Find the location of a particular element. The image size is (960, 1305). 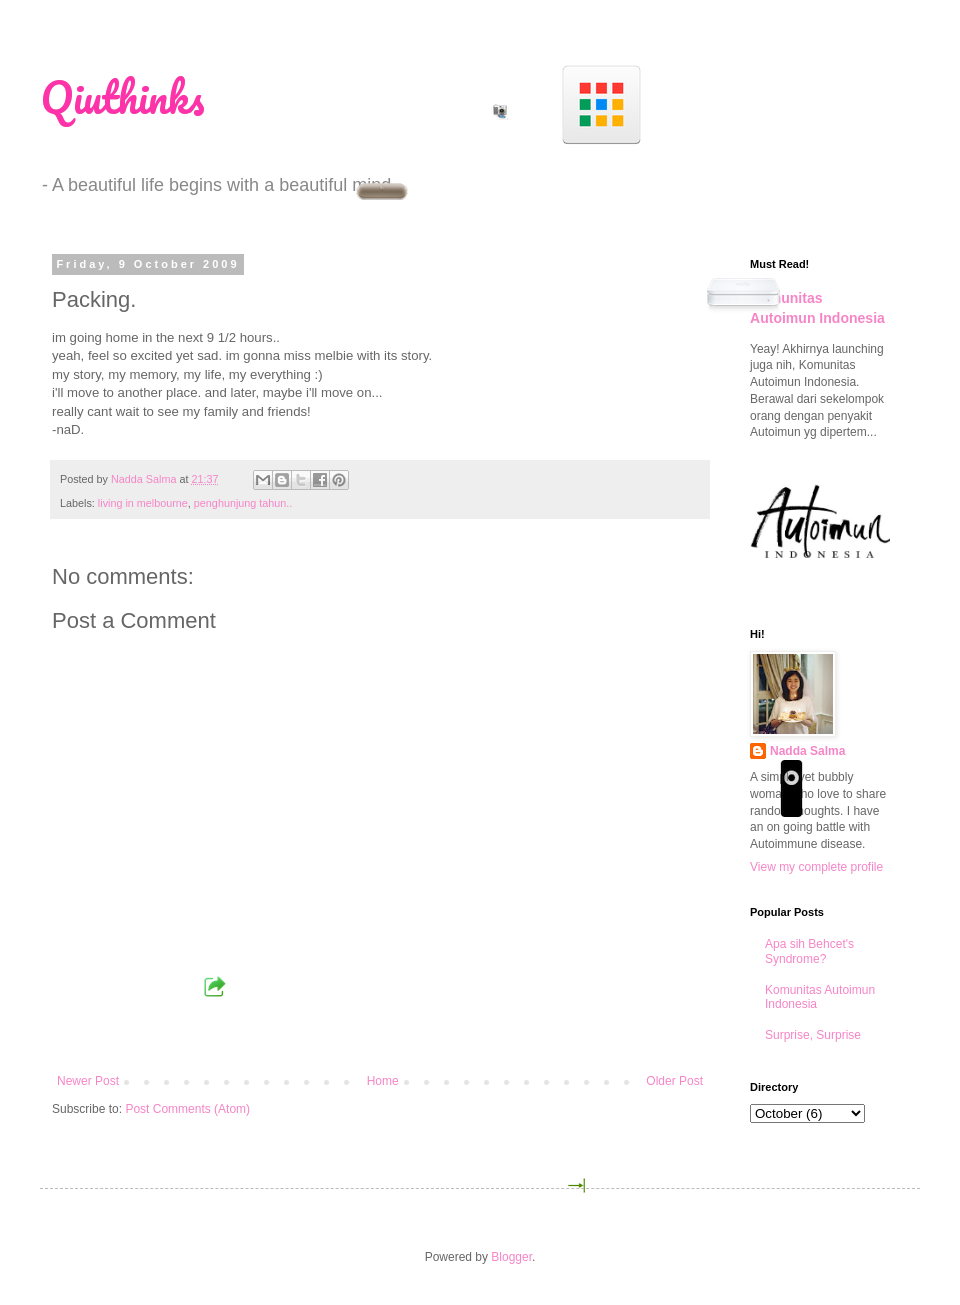

create a web page from captured images is located at coordinates (500, 112).